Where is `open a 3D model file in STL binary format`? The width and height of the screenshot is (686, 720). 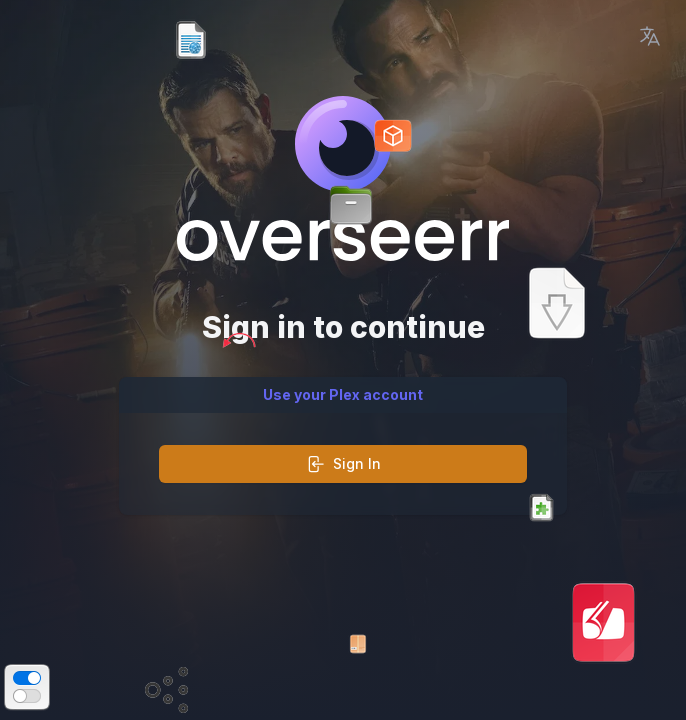 open a 3D model file in STL binary format is located at coordinates (393, 135).